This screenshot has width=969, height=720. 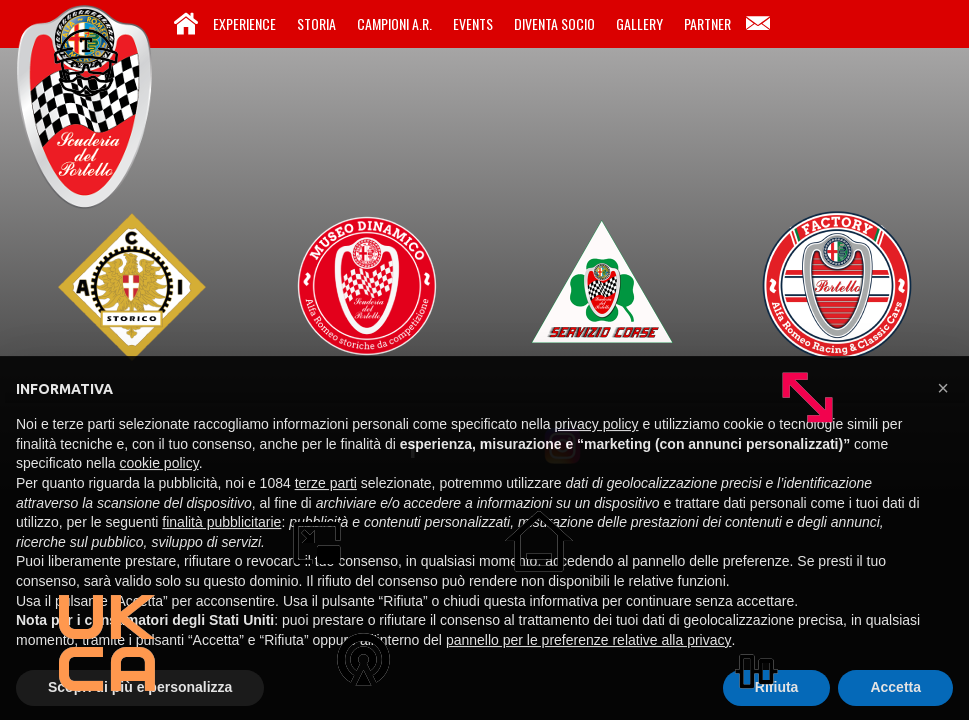 What do you see at coordinates (807, 397) in the screenshot?
I see `expand content to full screen` at bounding box center [807, 397].